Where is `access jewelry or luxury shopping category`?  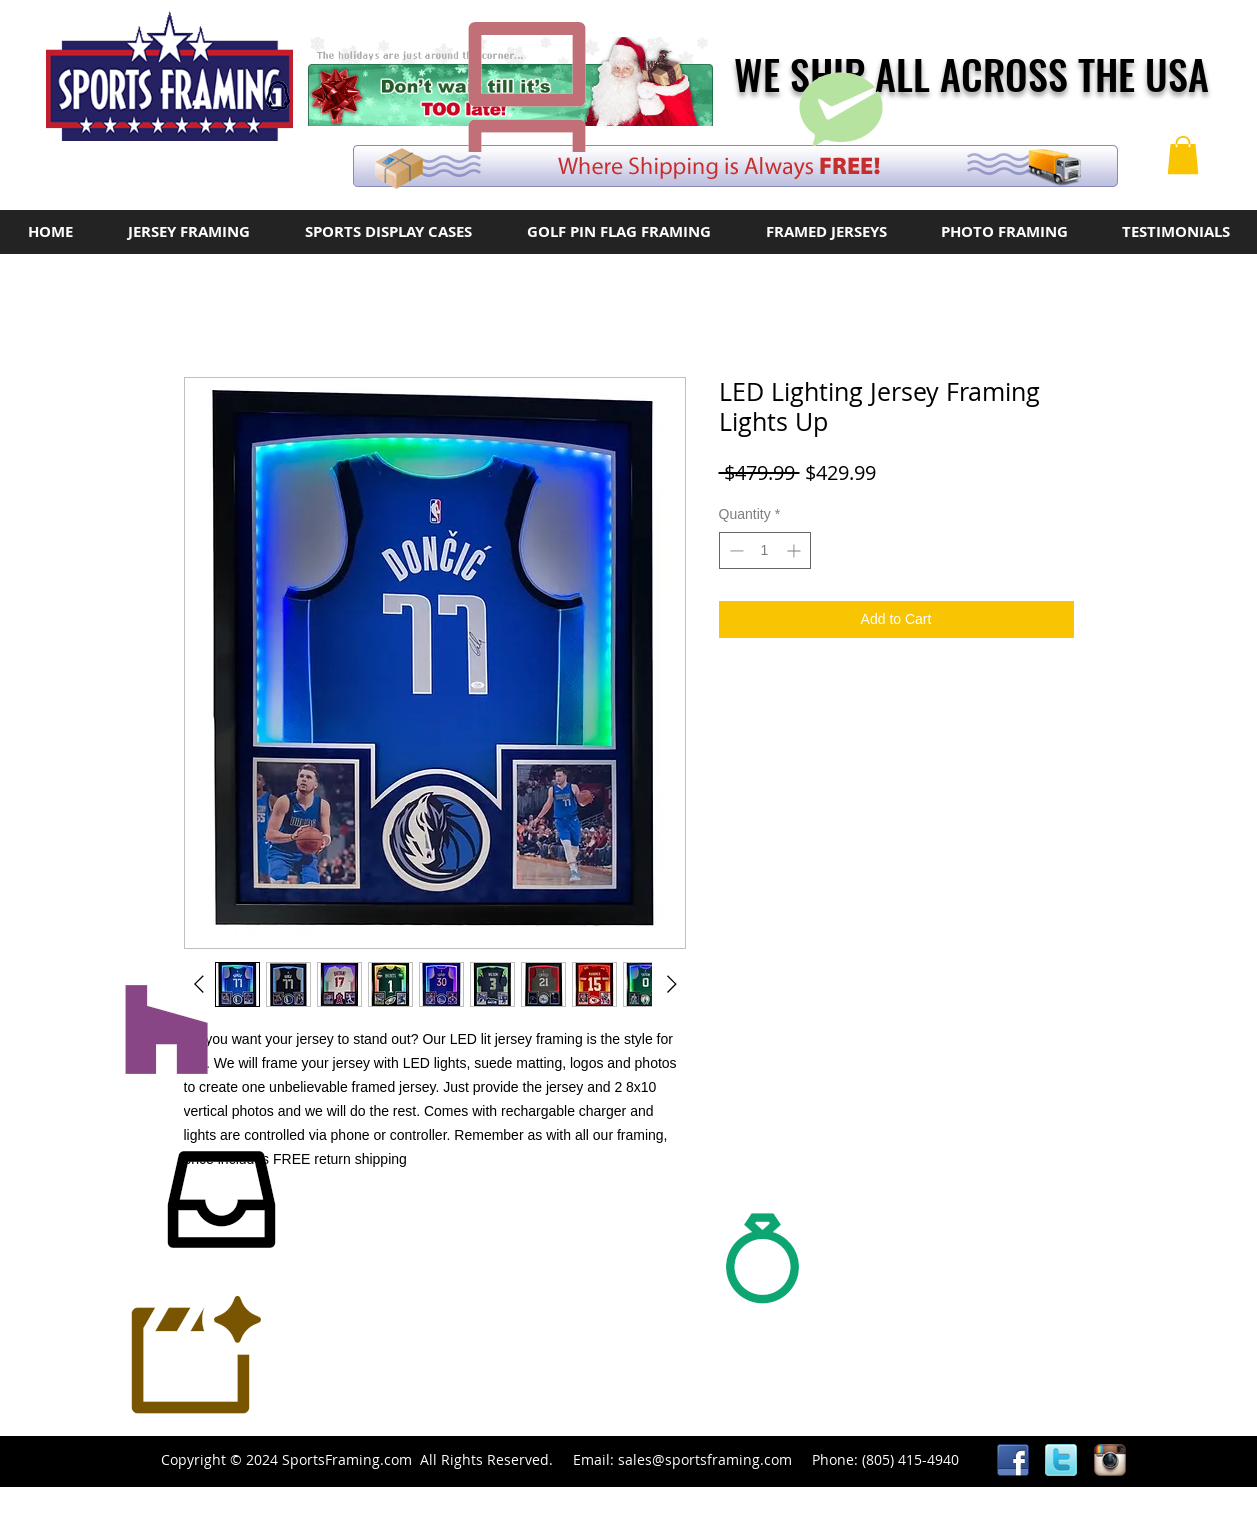 access jewelry or luxury shopping category is located at coordinates (762, 1260).